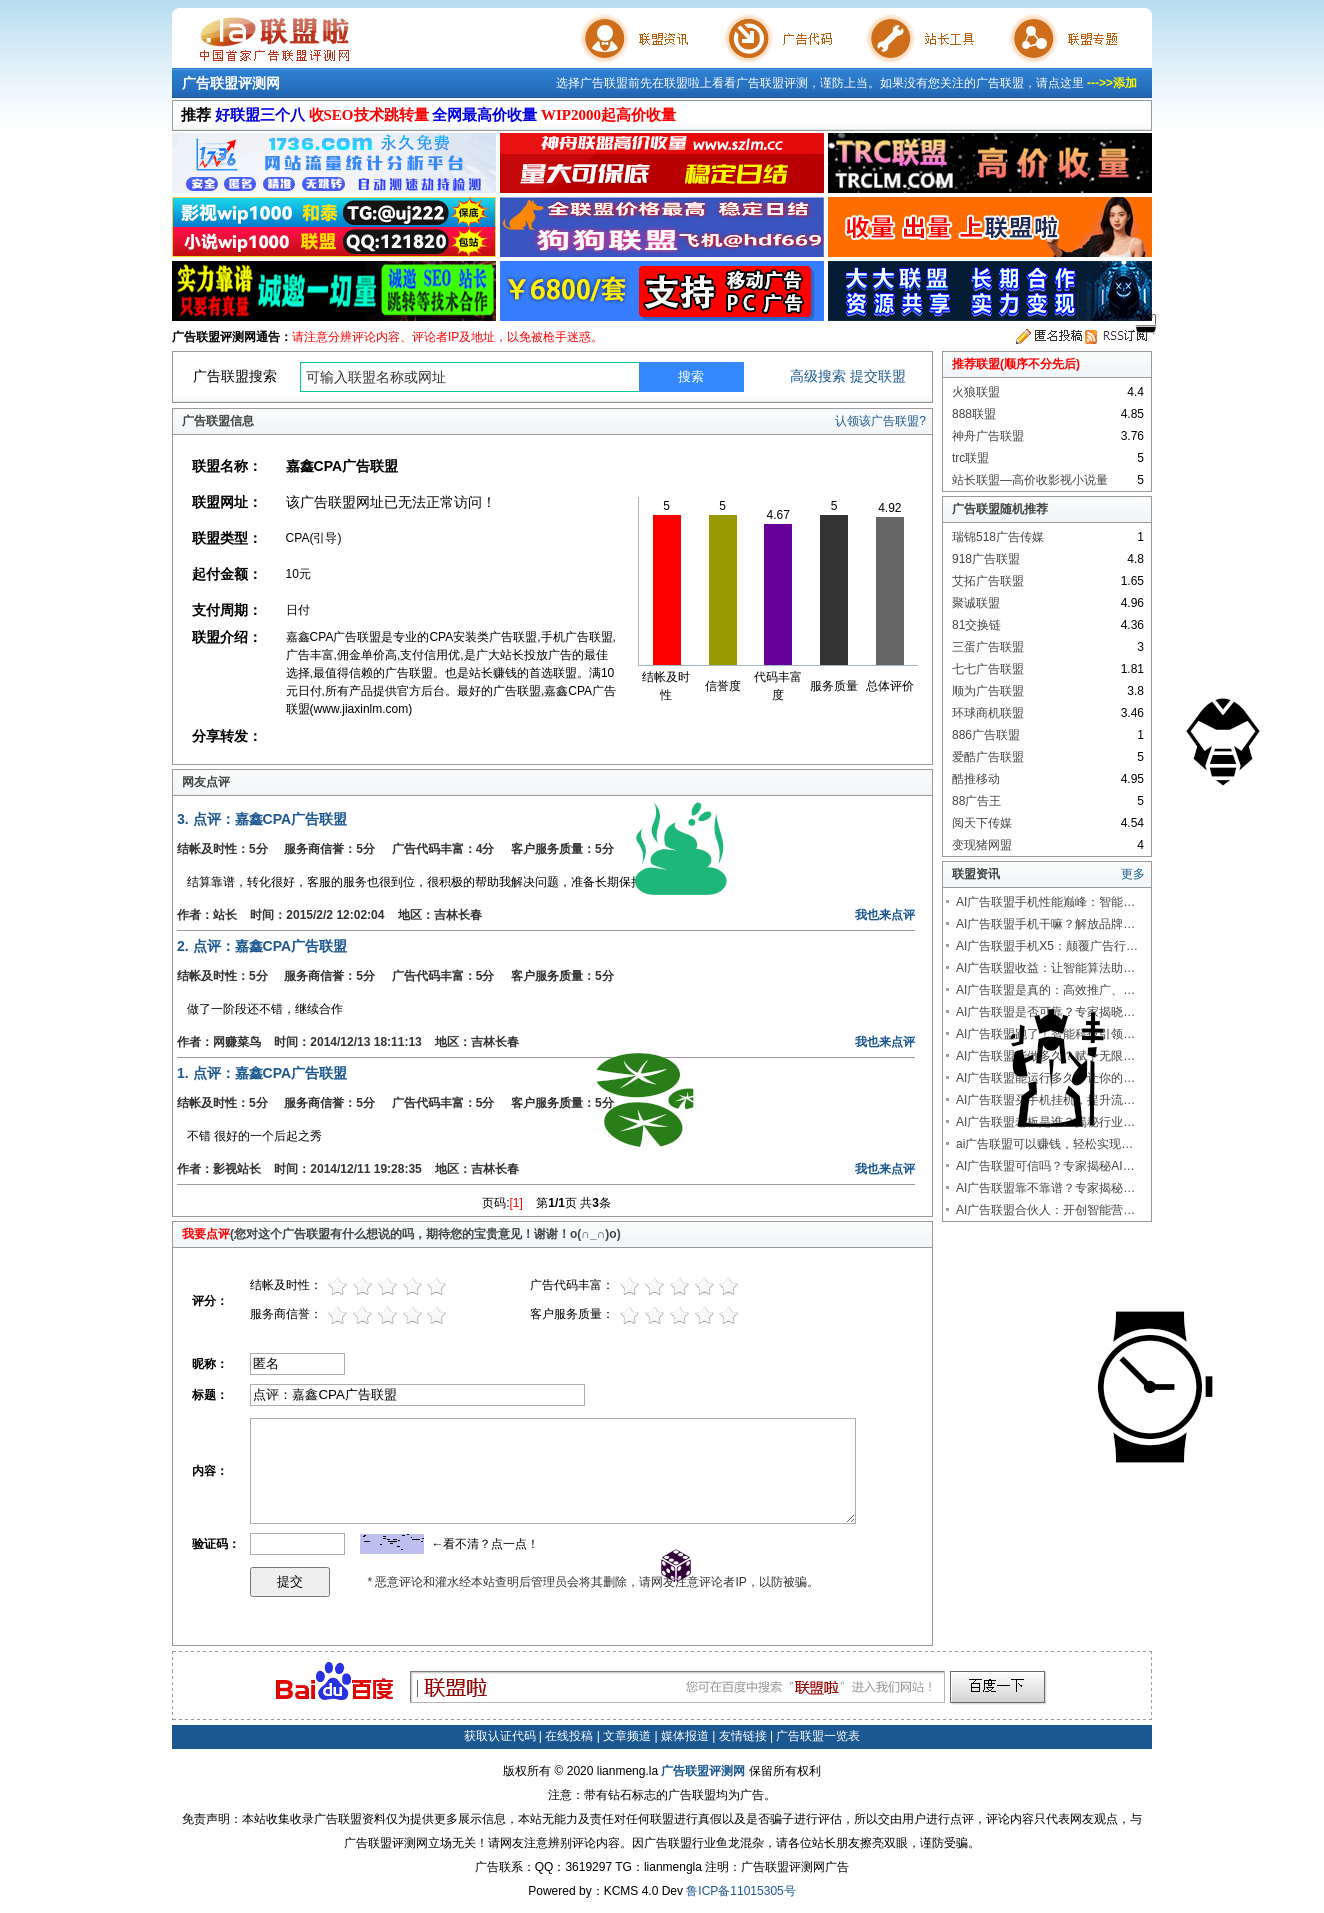 This screenshot has height=1913, width=1324. I want to click on decorative nature or pond-themed game element, so click(645, 1101).